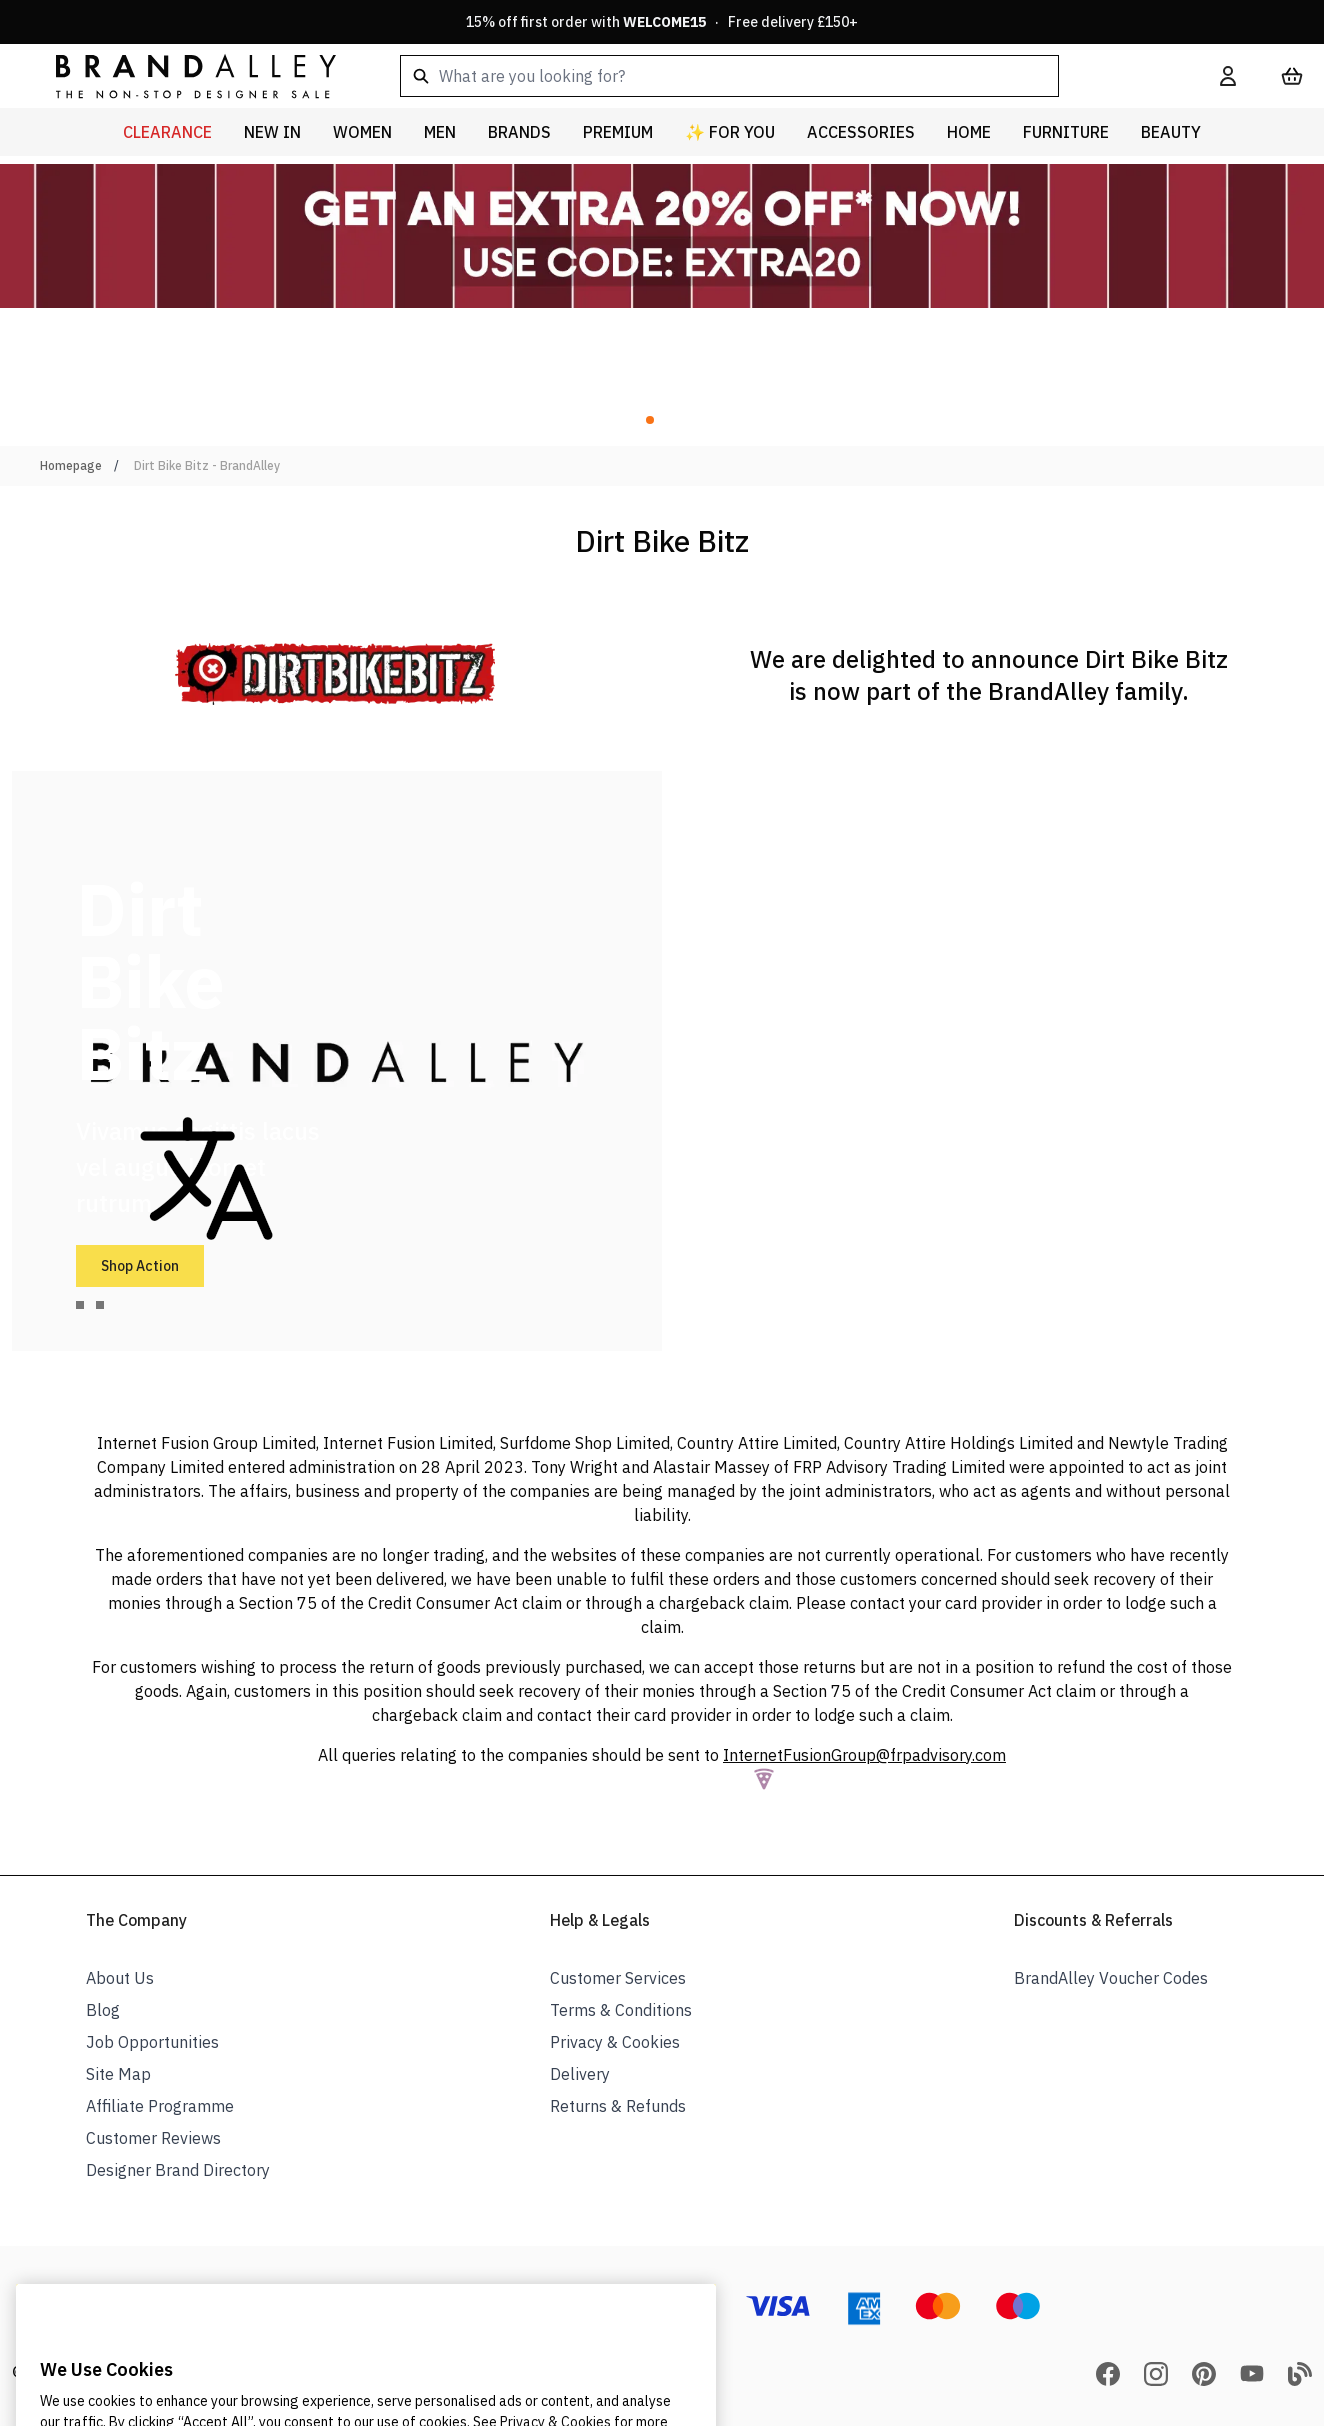 This screenshot has height=2426, width=1324. What do you see at coordinates (764, 1779) in the screenshot?
I see `browse food delivery options` at bounding box center [764, 1779].